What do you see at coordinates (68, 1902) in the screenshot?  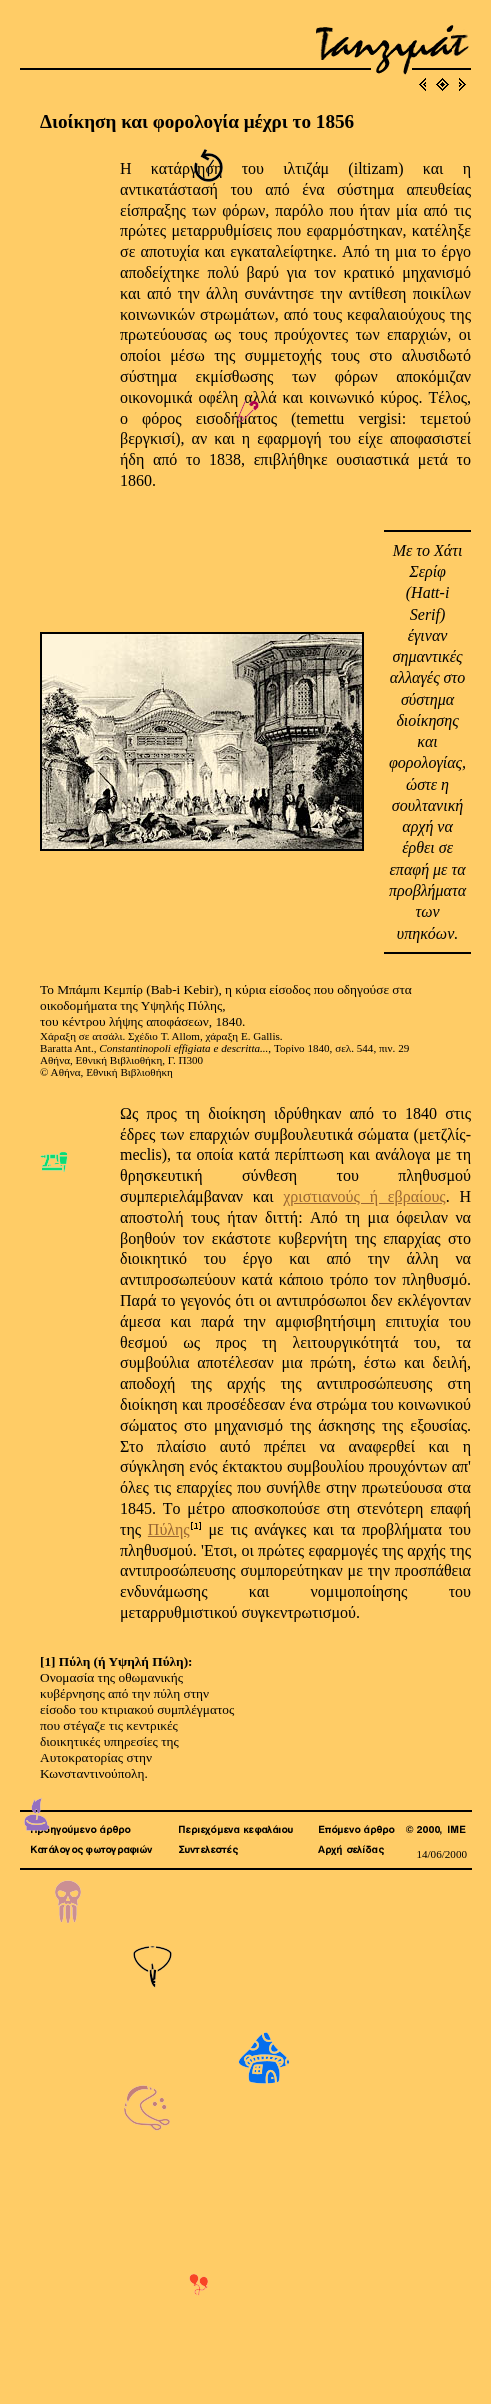 I see `indicates danger or deadly hazard in game` at bounding box center [68, 1902].